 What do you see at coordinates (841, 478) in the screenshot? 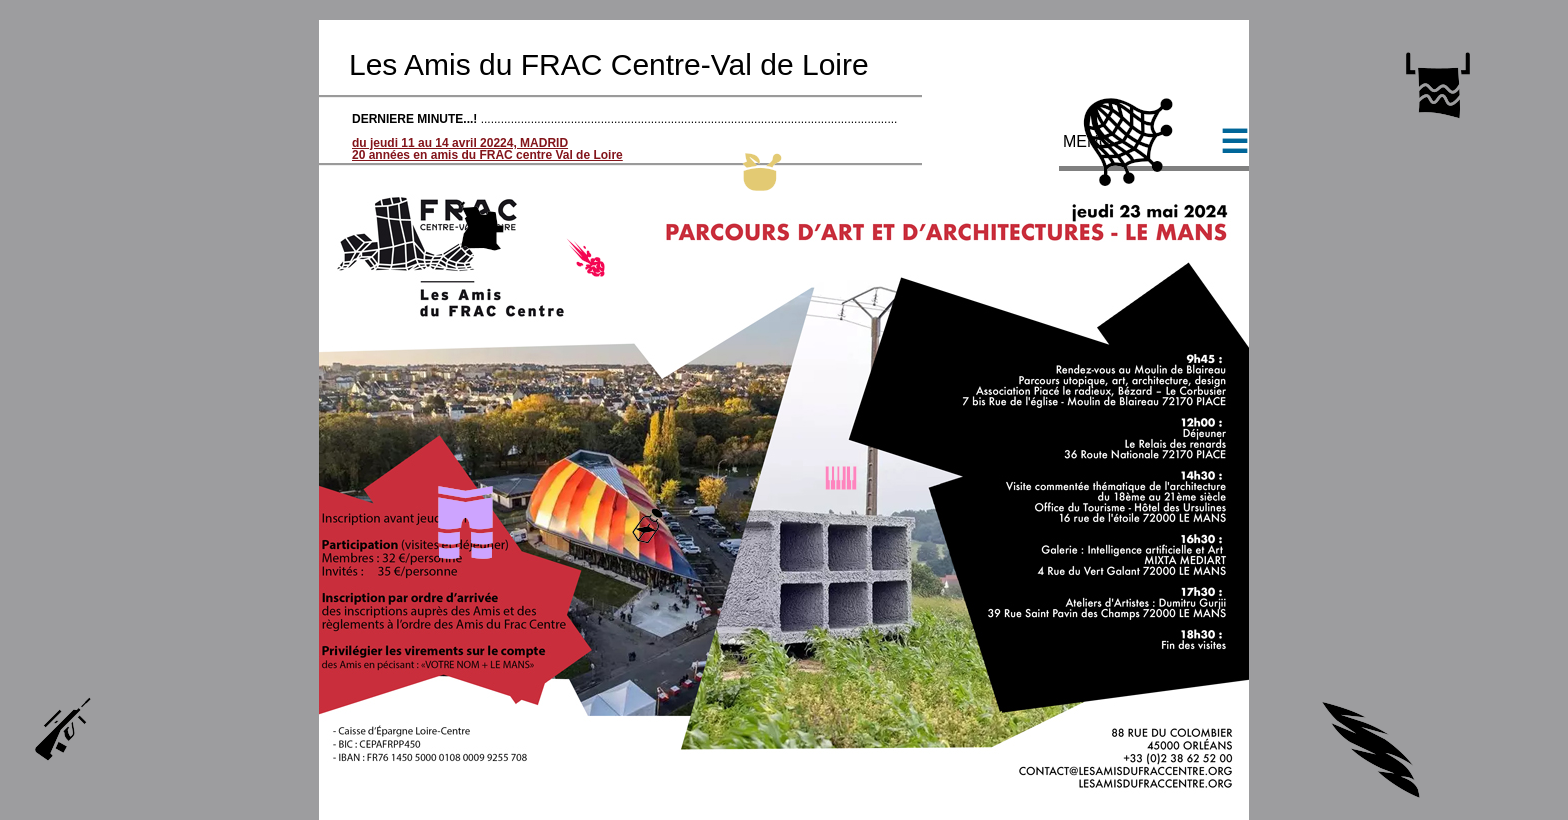
I see `open piano or keyboard instrument` at bounding box center [841, 478].